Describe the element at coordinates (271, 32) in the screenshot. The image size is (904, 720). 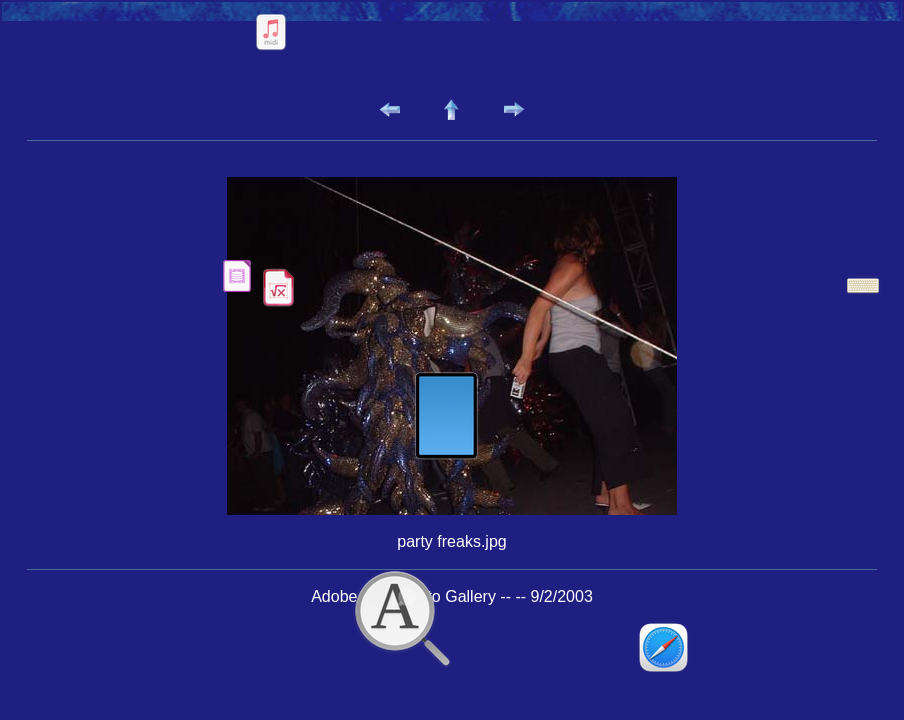
I see `a midi audio file` at that location.